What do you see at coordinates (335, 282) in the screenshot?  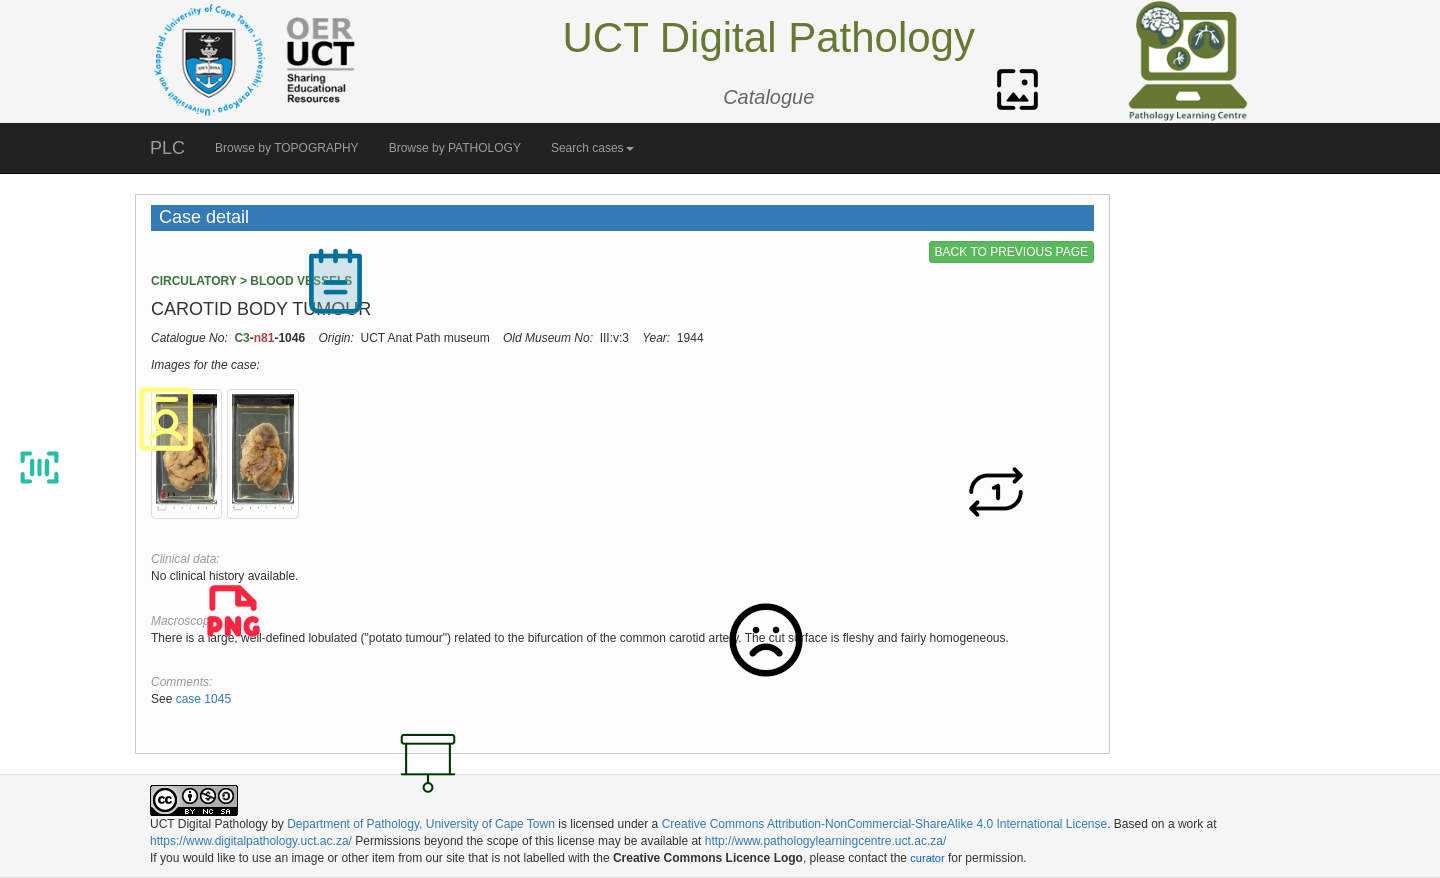 I see `open notepad or notes app` at bounding box center [335, 282].